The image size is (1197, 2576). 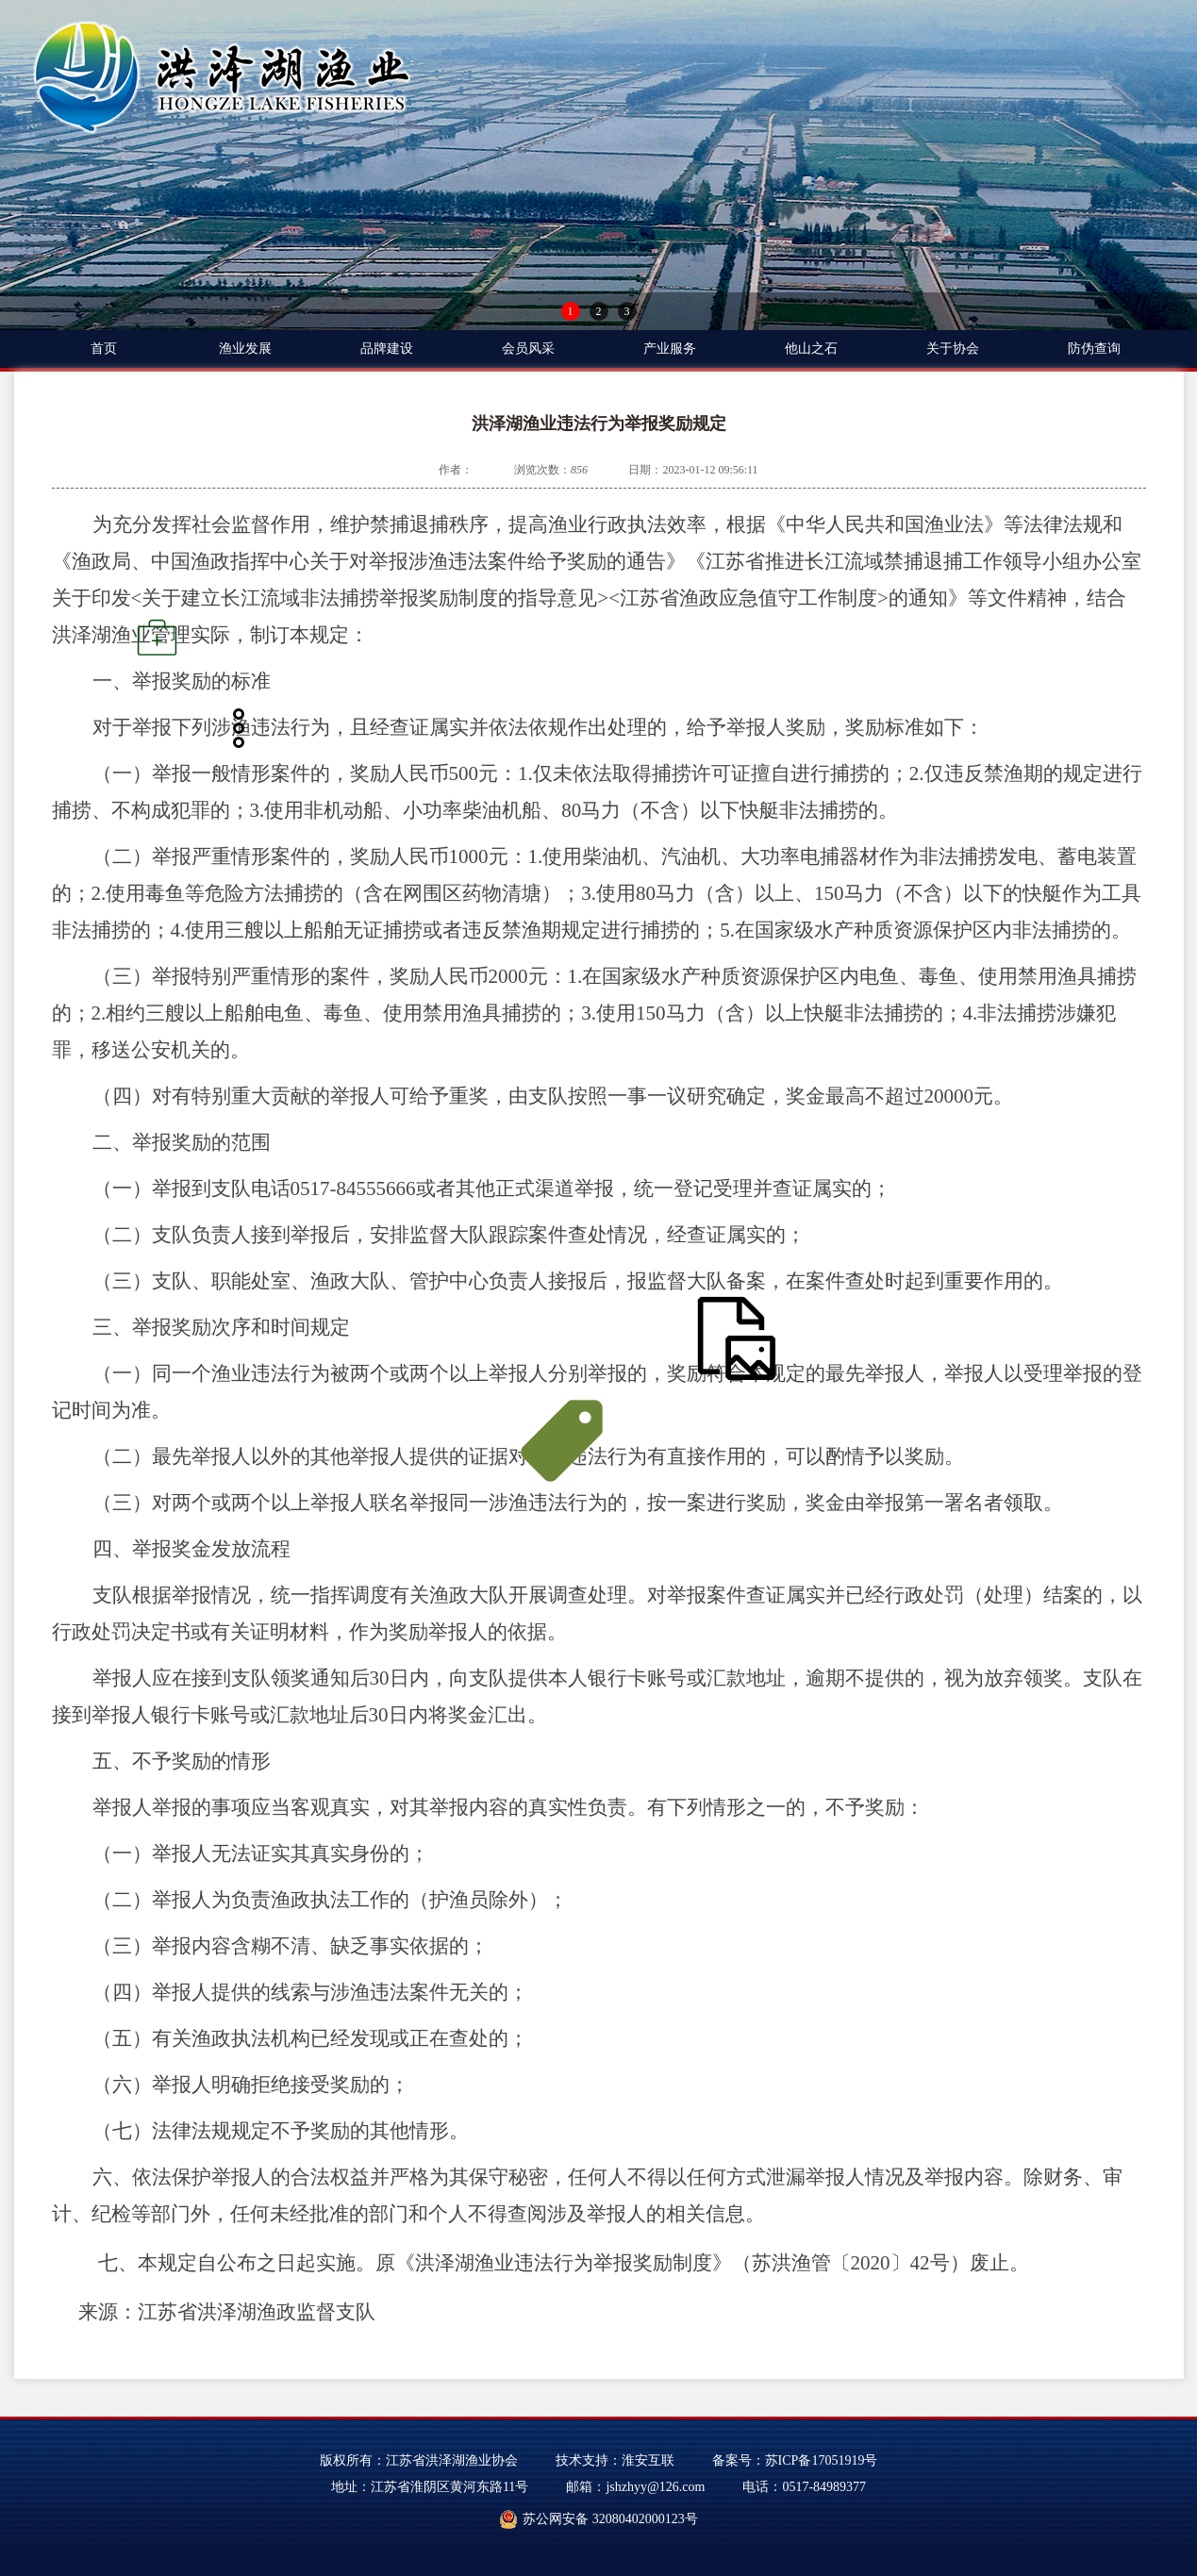 I want to click on access first aid or medical resources, so click(x=157, y=639).